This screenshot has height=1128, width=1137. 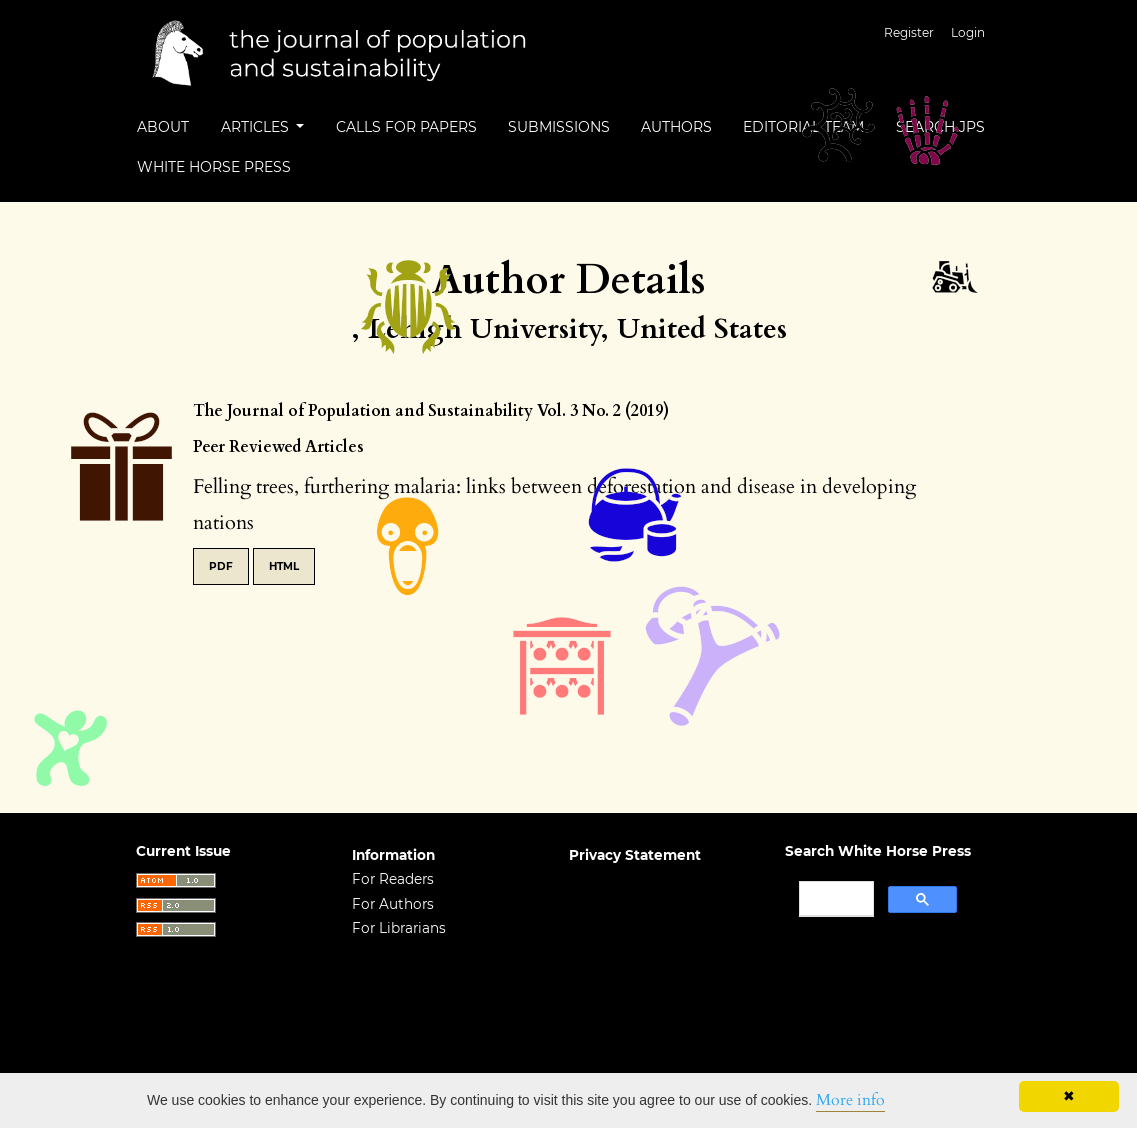 What do you see at coordinates (838, 124) in the screenshot?
I see `decorative flourish or ornamental design element` at bounding box center [838, 124].